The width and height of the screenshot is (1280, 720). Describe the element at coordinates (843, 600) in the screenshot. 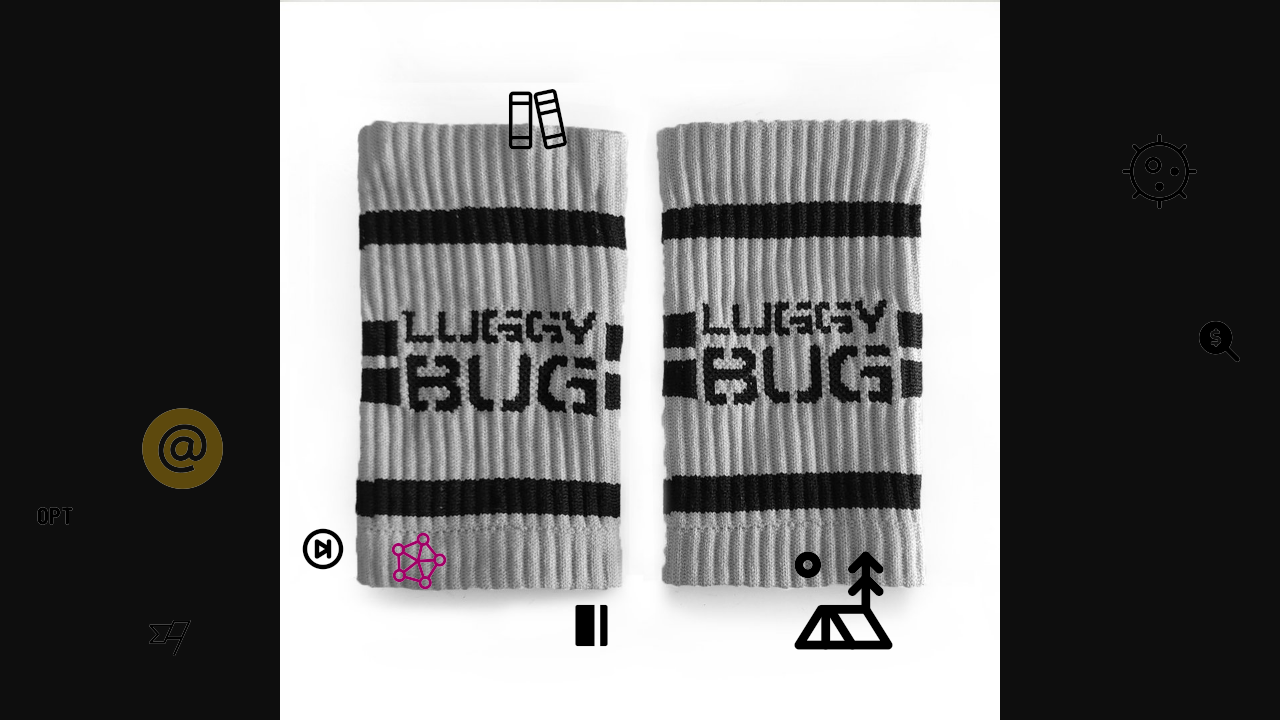

I see `explore camping or outdoor activities` at that location.